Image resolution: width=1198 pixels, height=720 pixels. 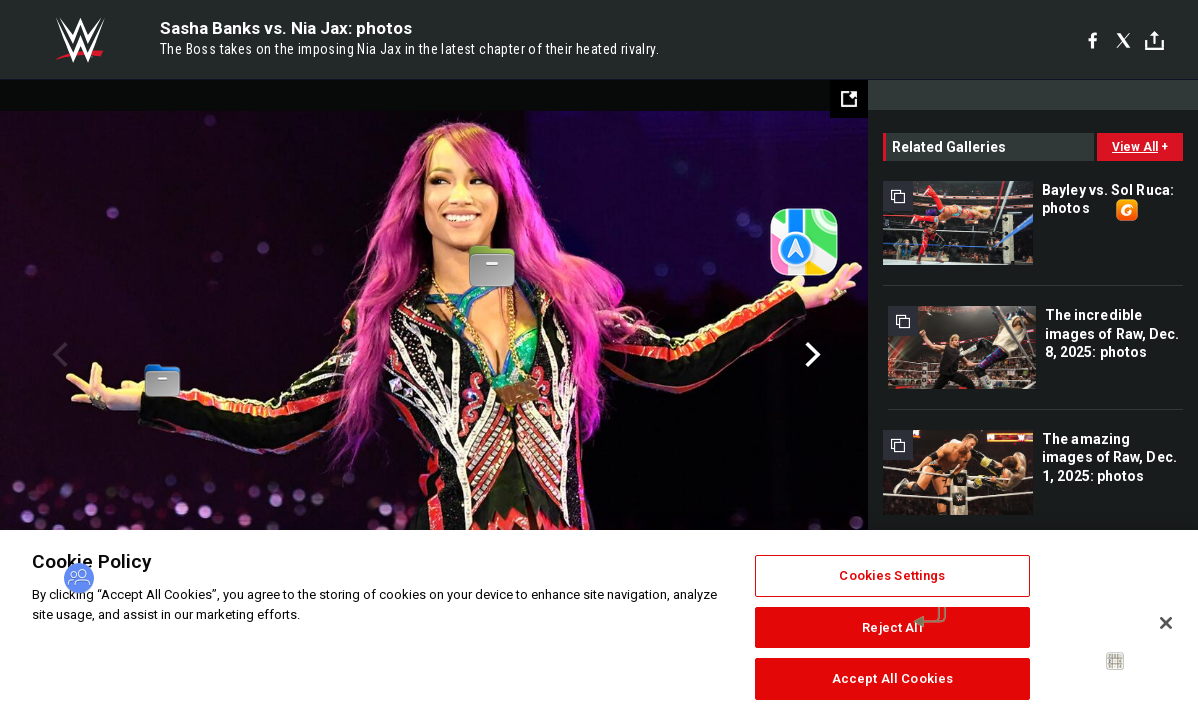 What do you see at coordinates (804, 242) in the screenshot?
I see `open gnome maps application` at bounding box center [804, 242].